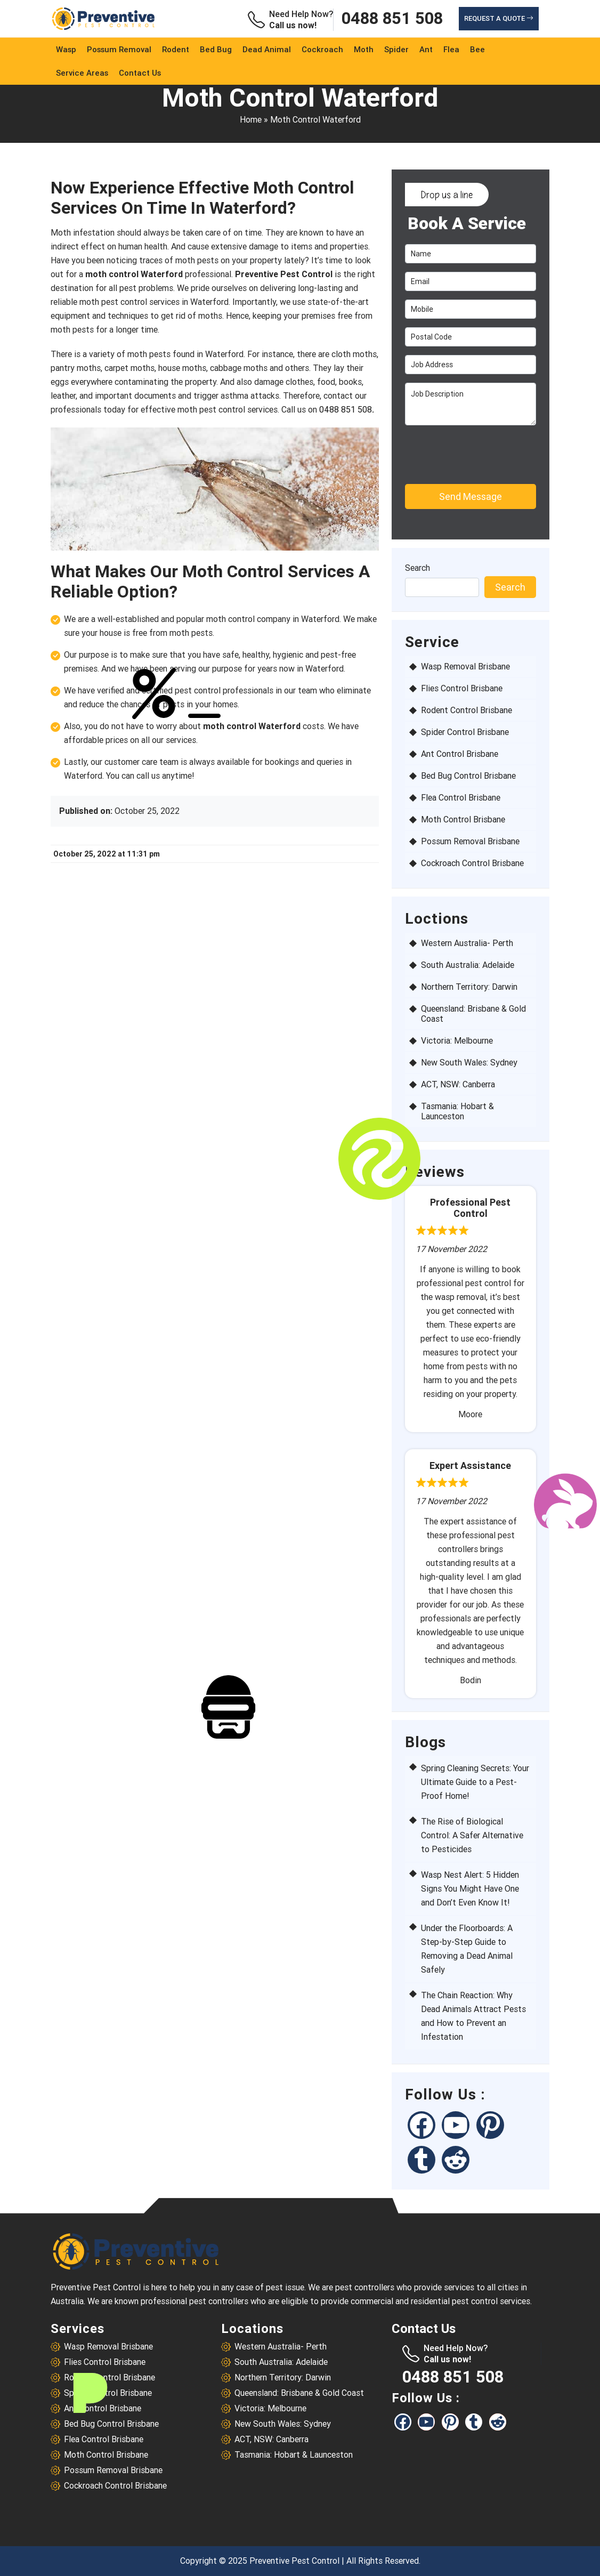 This screenshot has height=2576, width=600. I want to click on coderabbit logo - ai-powered code review platform, so click(565, 1501).